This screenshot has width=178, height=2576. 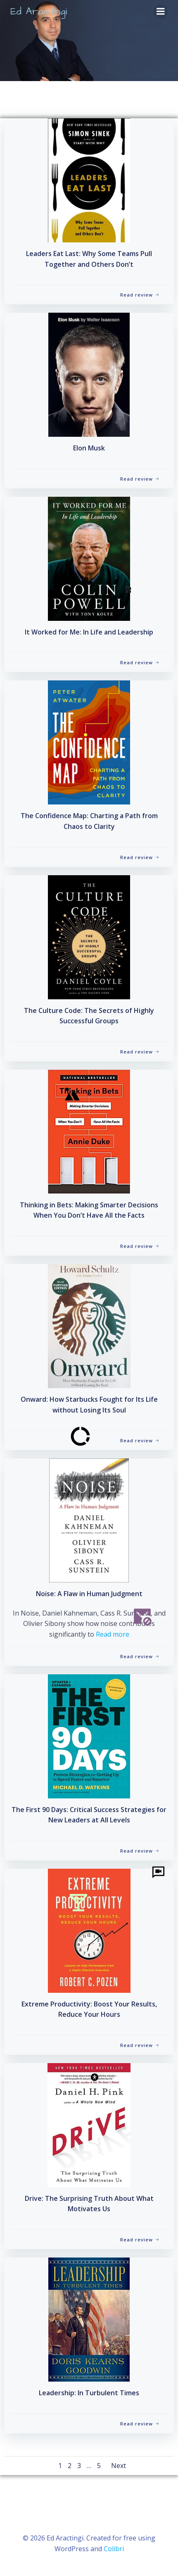 What do you see at coordinates (128, 590) in the screenshot?
I see `remix run framework logo` at bounding box center [128, 590].